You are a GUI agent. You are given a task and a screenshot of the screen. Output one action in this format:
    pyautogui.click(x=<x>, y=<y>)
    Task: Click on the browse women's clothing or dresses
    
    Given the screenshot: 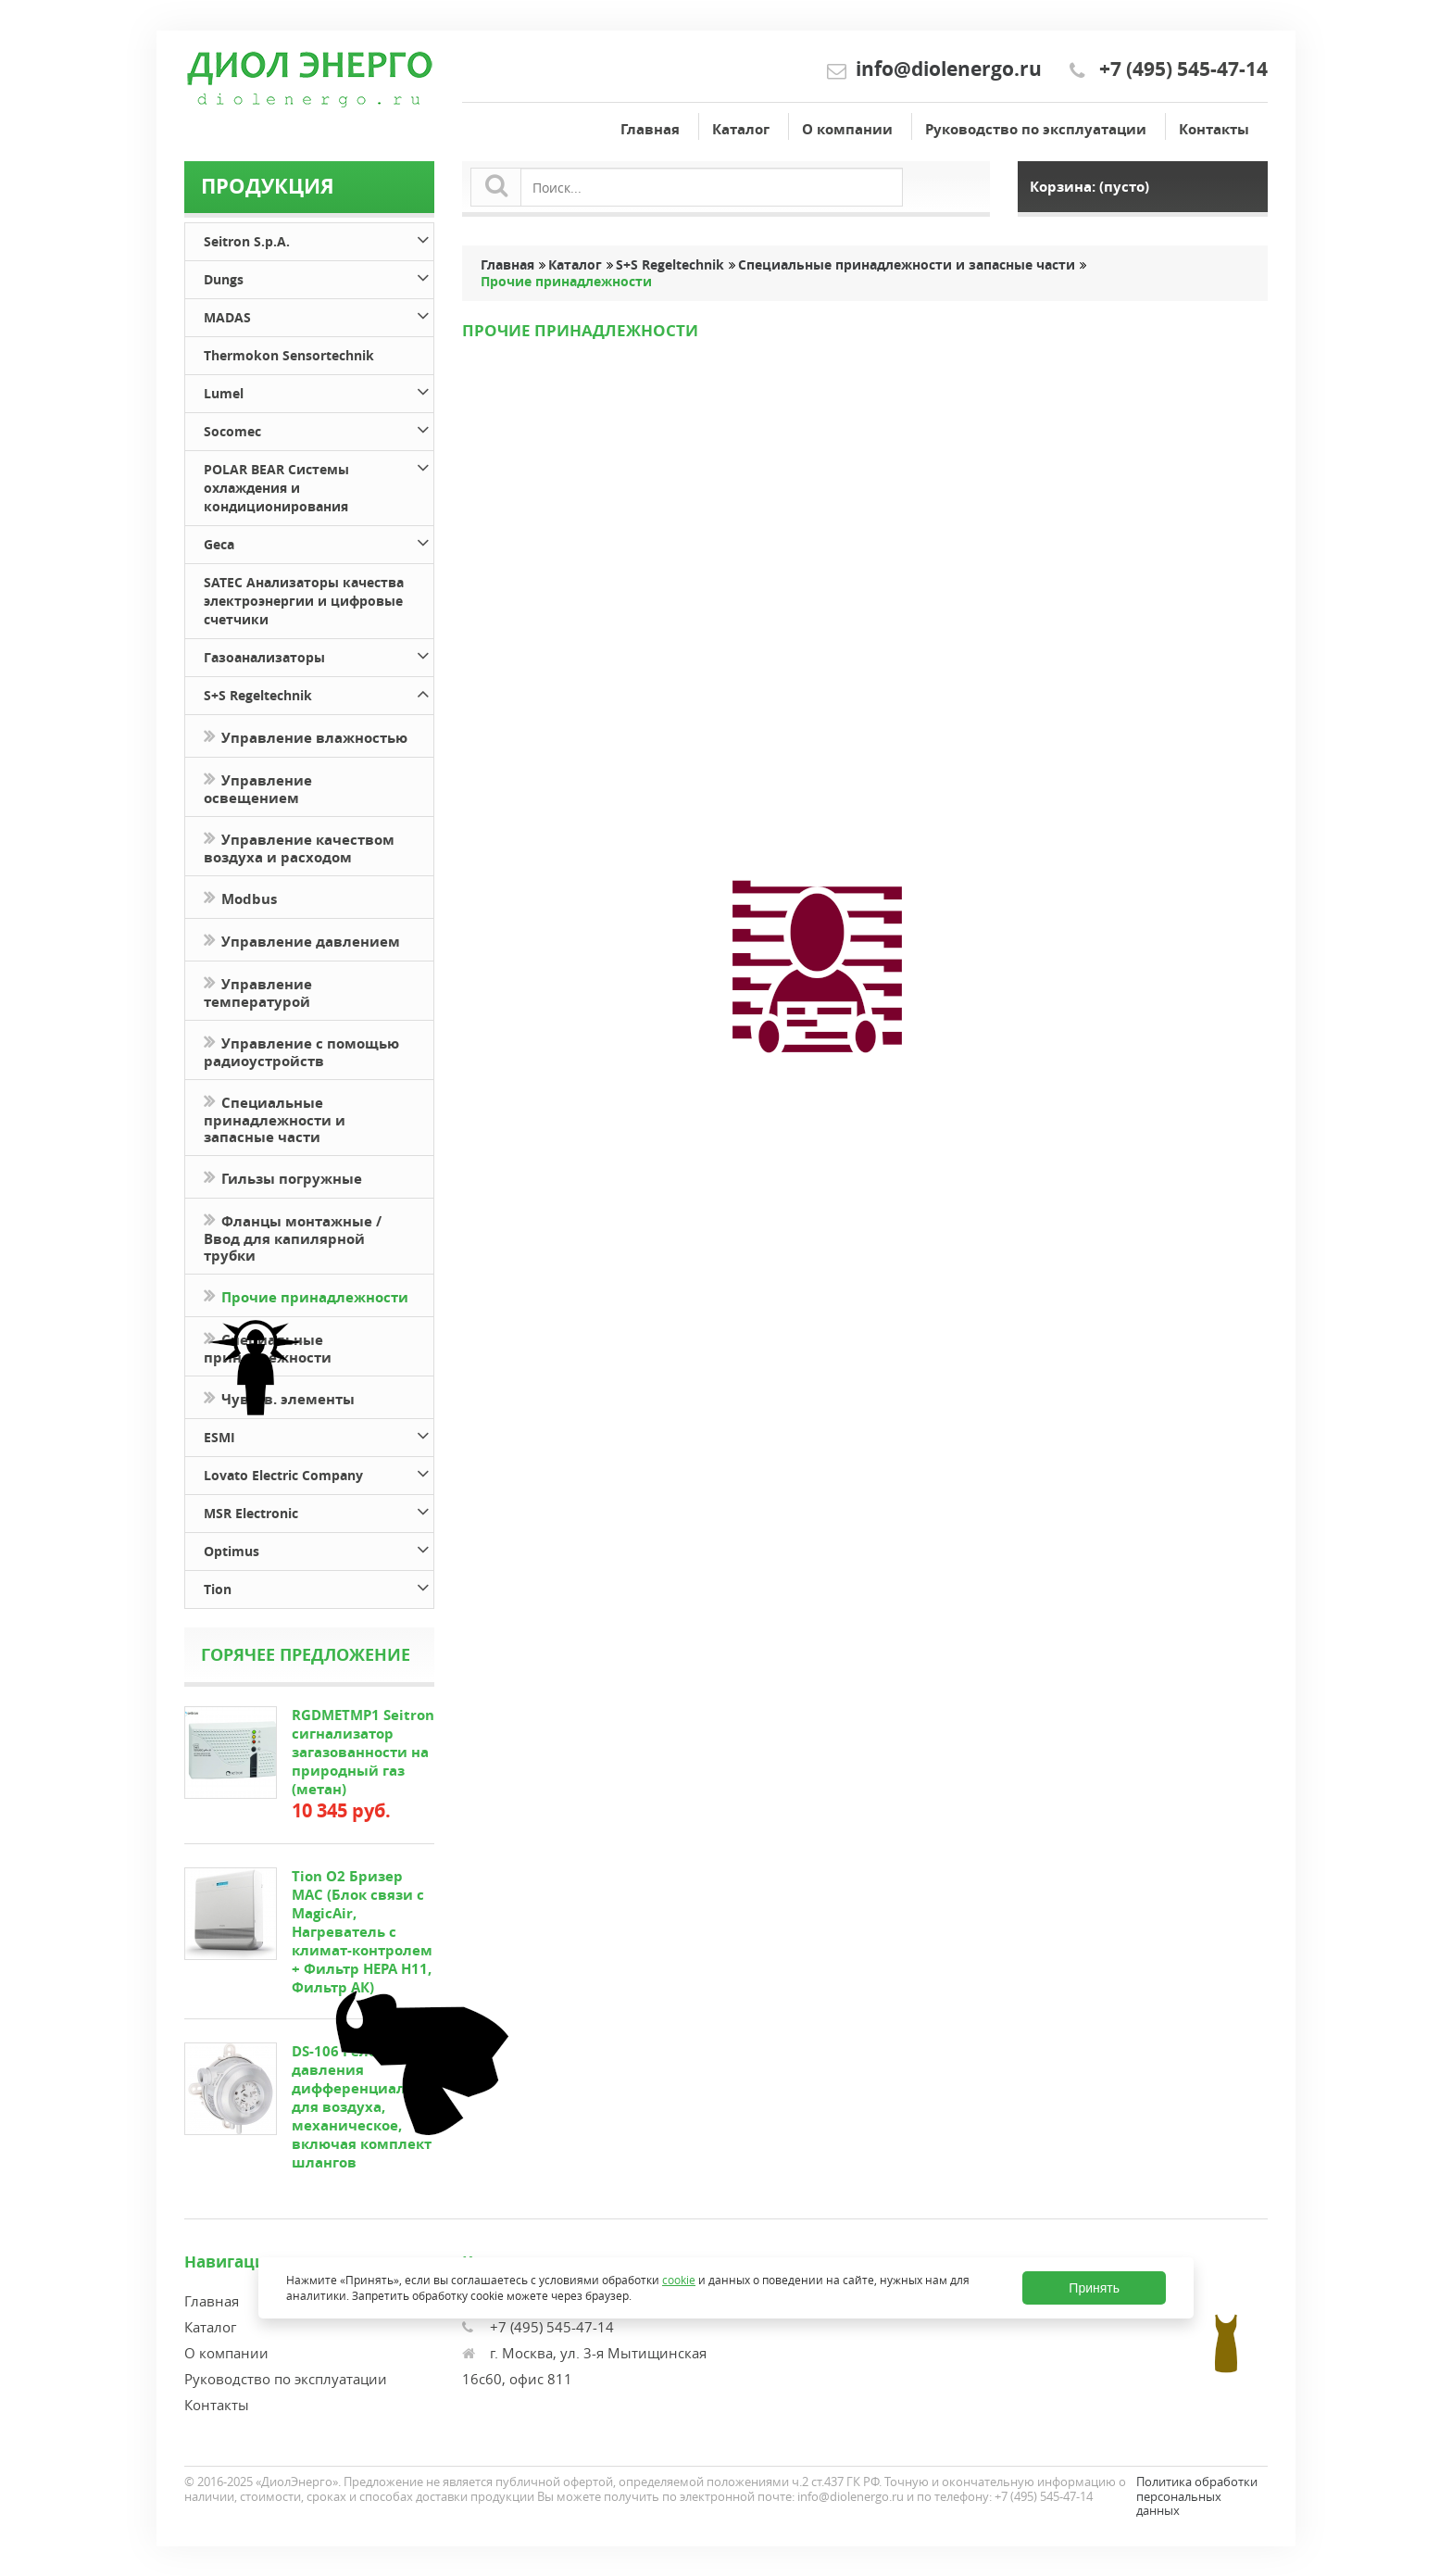 What is the action you would take?
    pyautogui.click(x=1226, y=2344)
    